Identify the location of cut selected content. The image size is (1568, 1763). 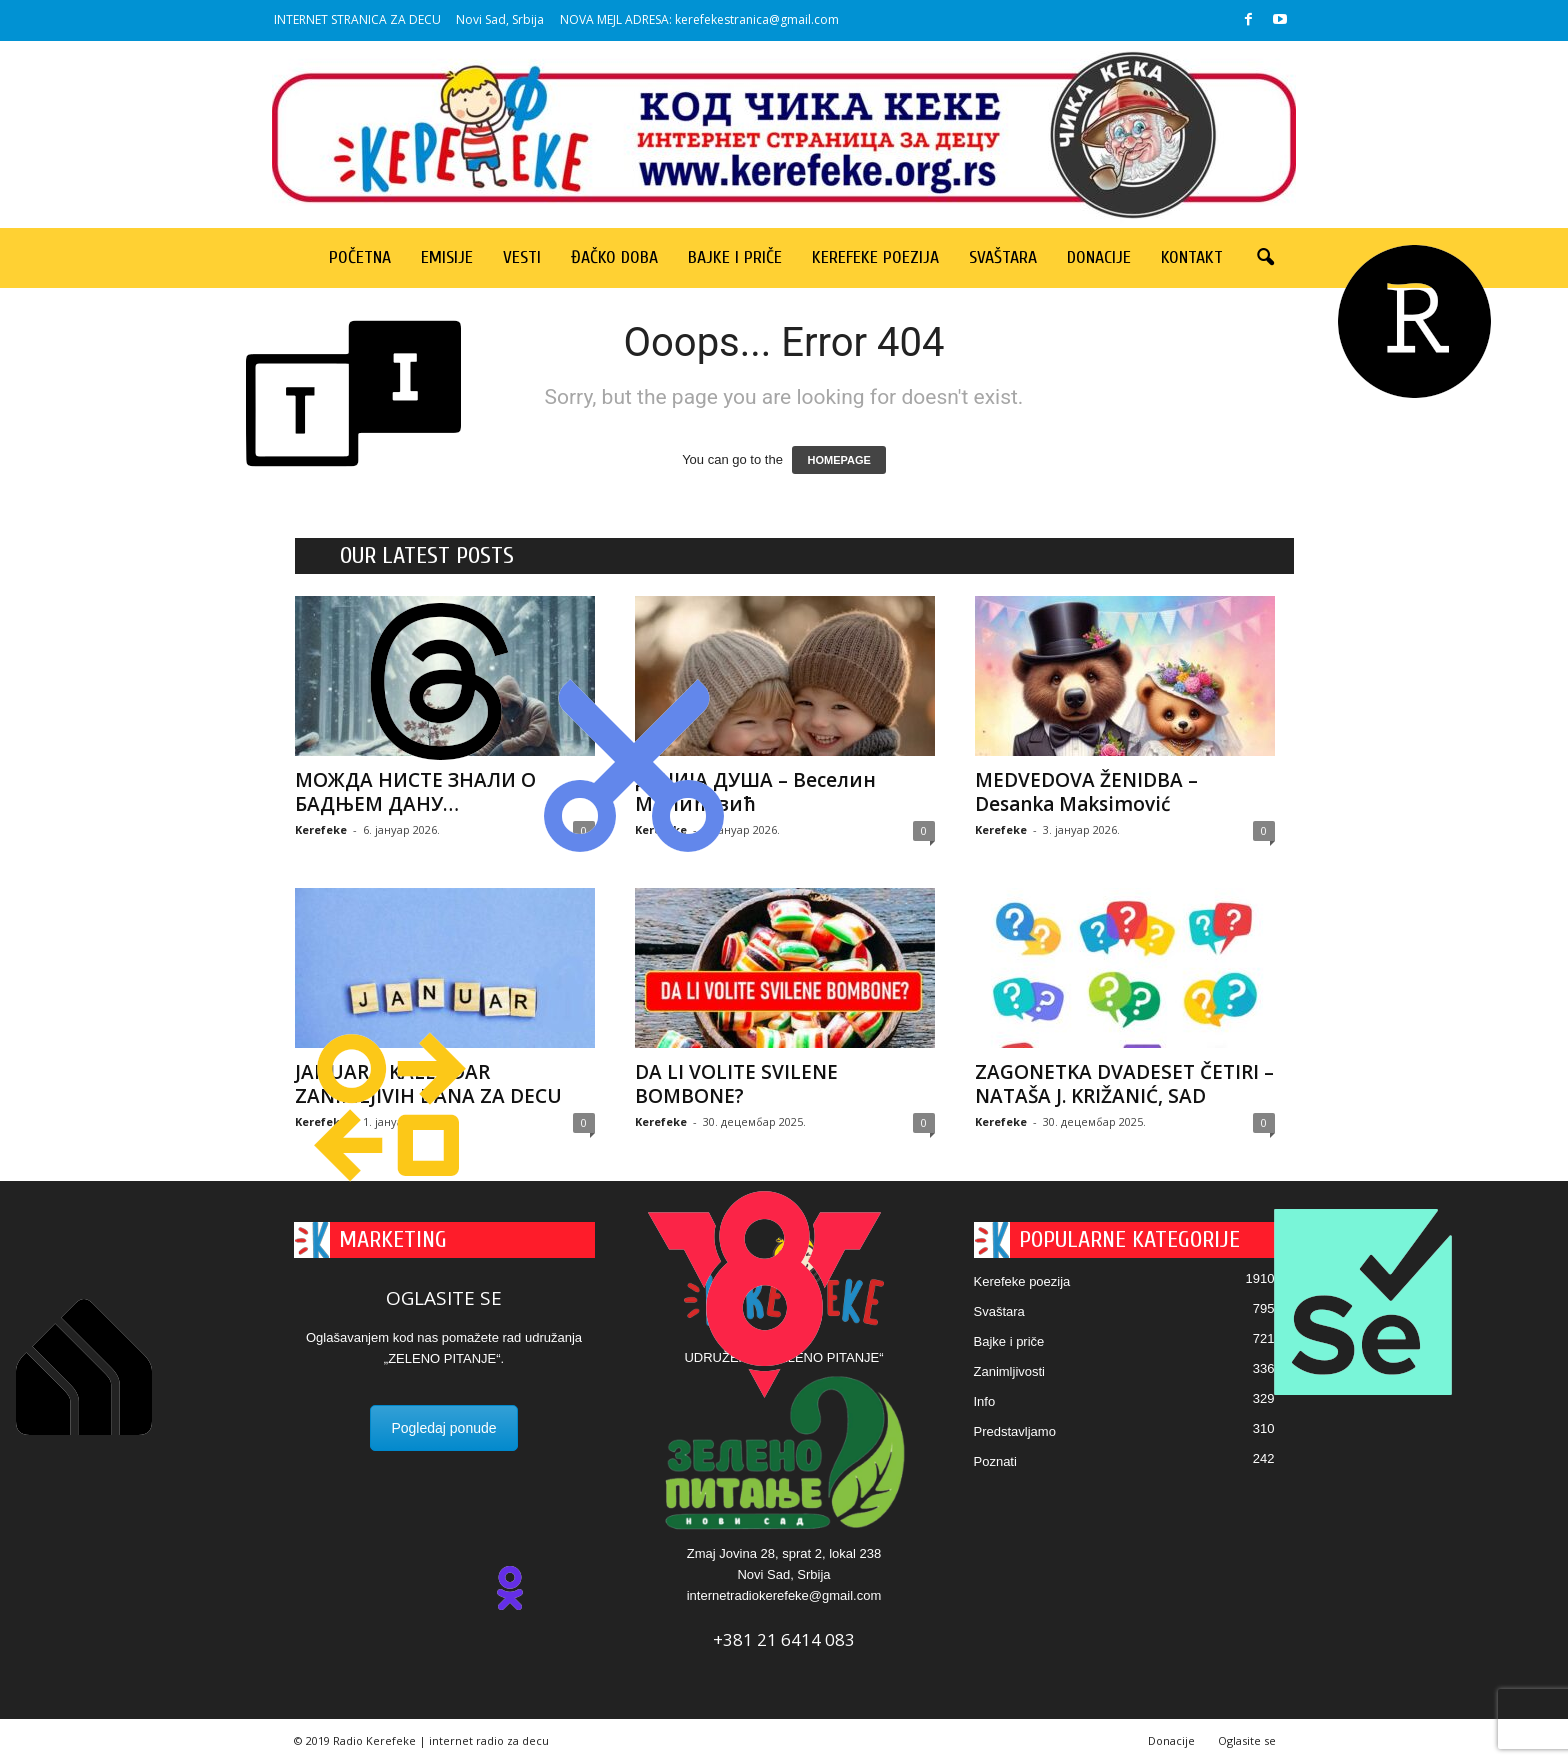
(634, 762).